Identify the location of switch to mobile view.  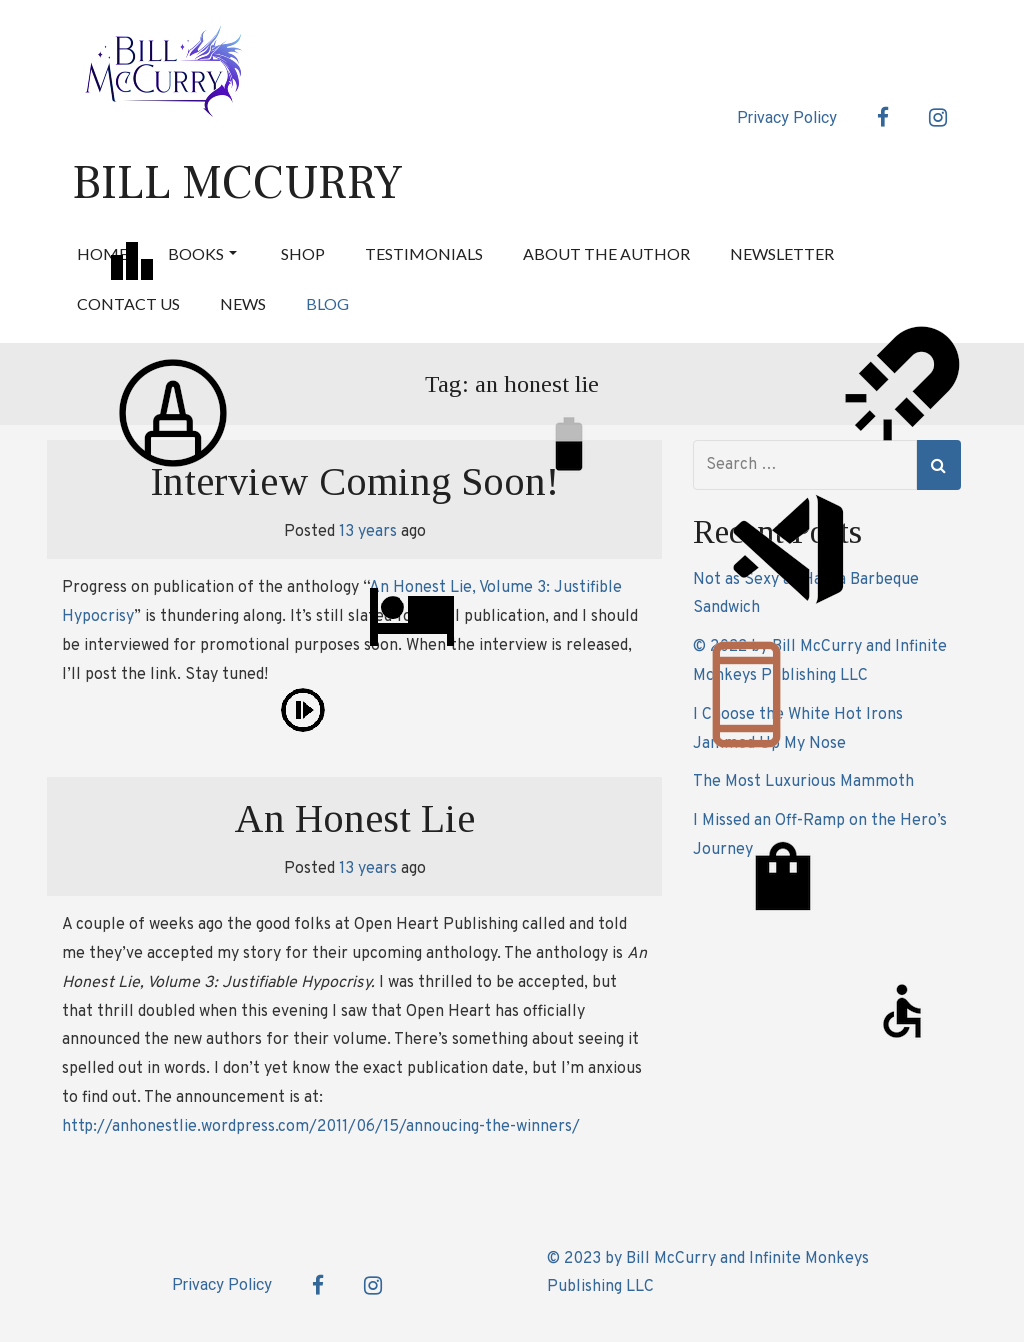
(746, 694).